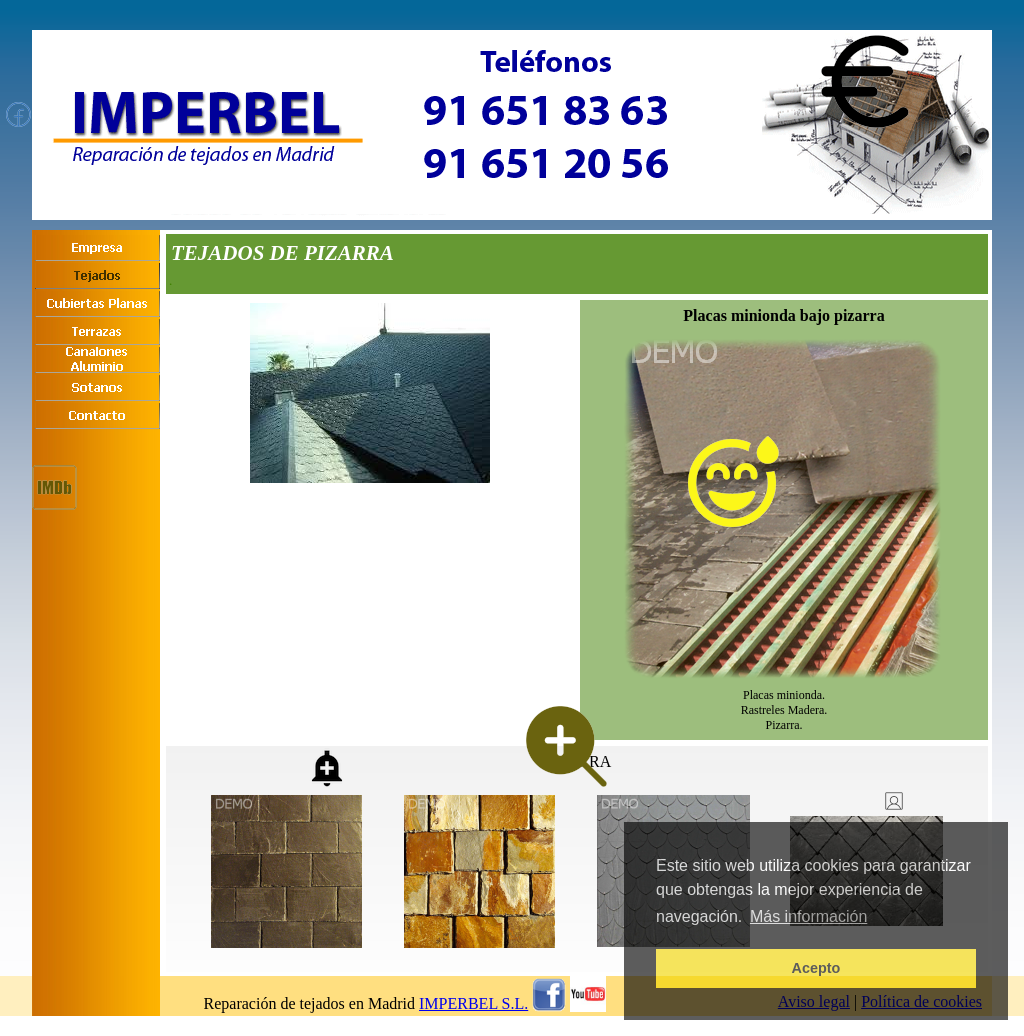 The width and height of the screenshot is (1024, 1036). I want to click on zoom in on content, so click(566, 746).